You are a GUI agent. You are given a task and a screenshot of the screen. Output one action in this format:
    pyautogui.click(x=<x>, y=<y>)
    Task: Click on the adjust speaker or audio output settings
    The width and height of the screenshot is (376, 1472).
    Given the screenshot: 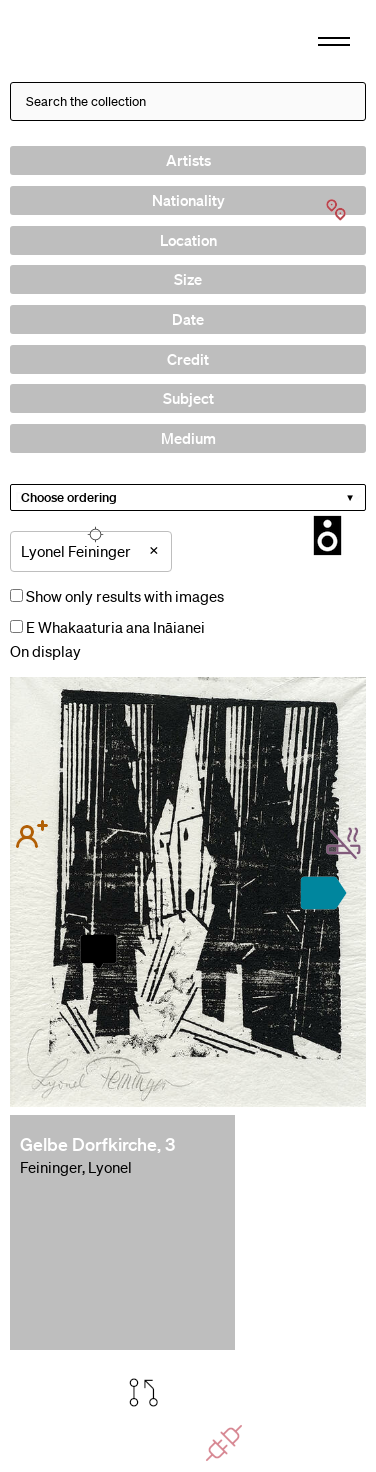 What is the action you would take?
    pyautogui.click(x=327, y=535)
    